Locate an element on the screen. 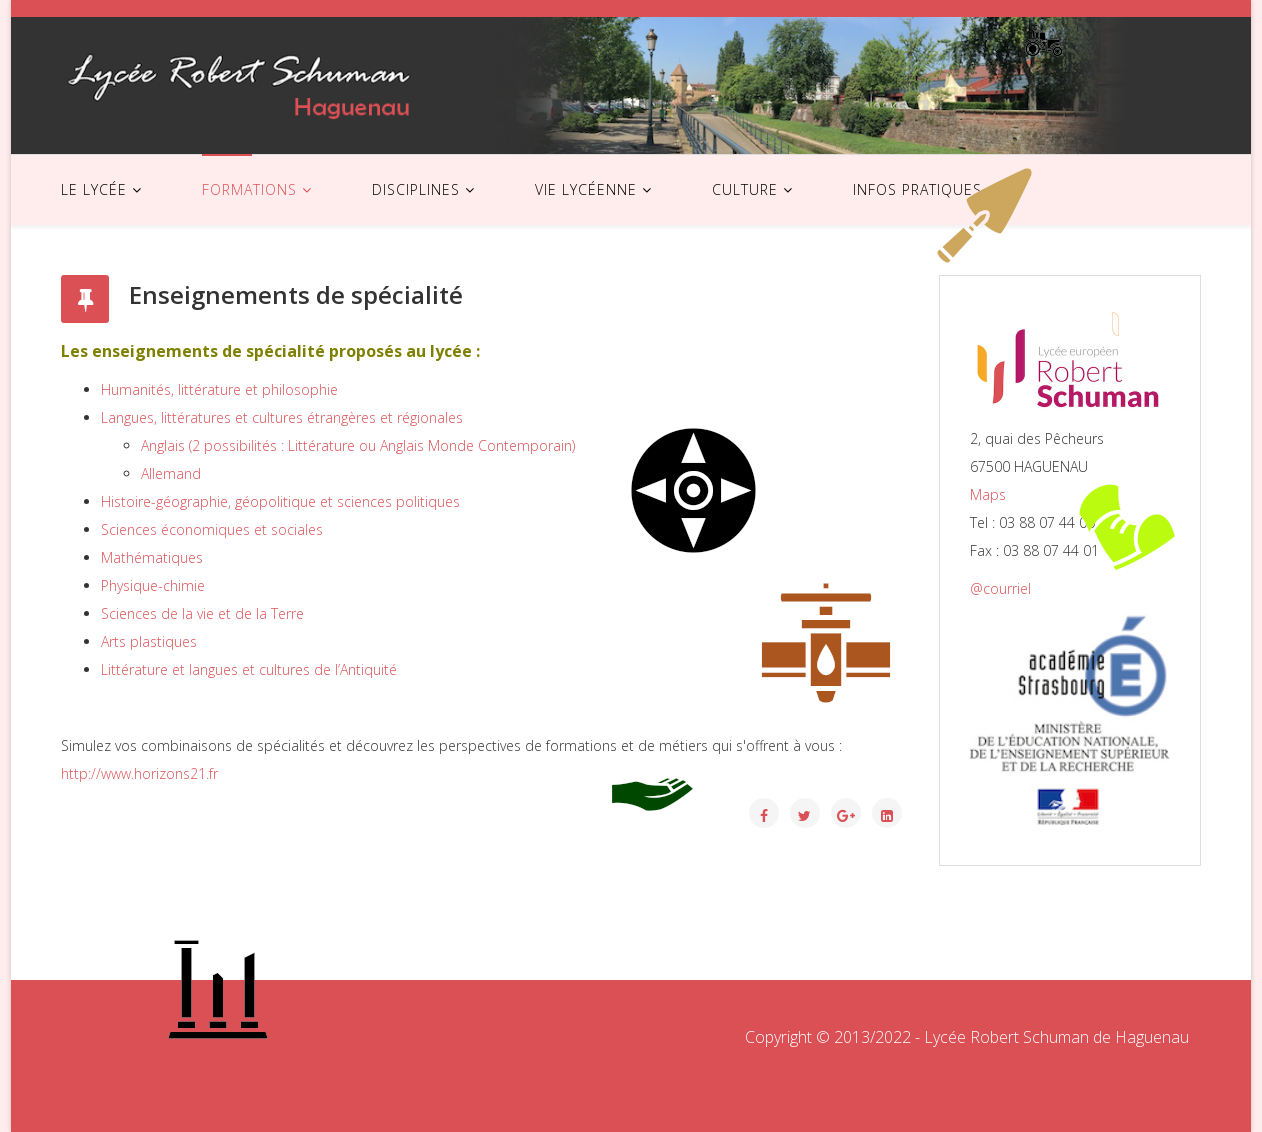  access farming or agricultural features is located at coordinates (1043, 40).